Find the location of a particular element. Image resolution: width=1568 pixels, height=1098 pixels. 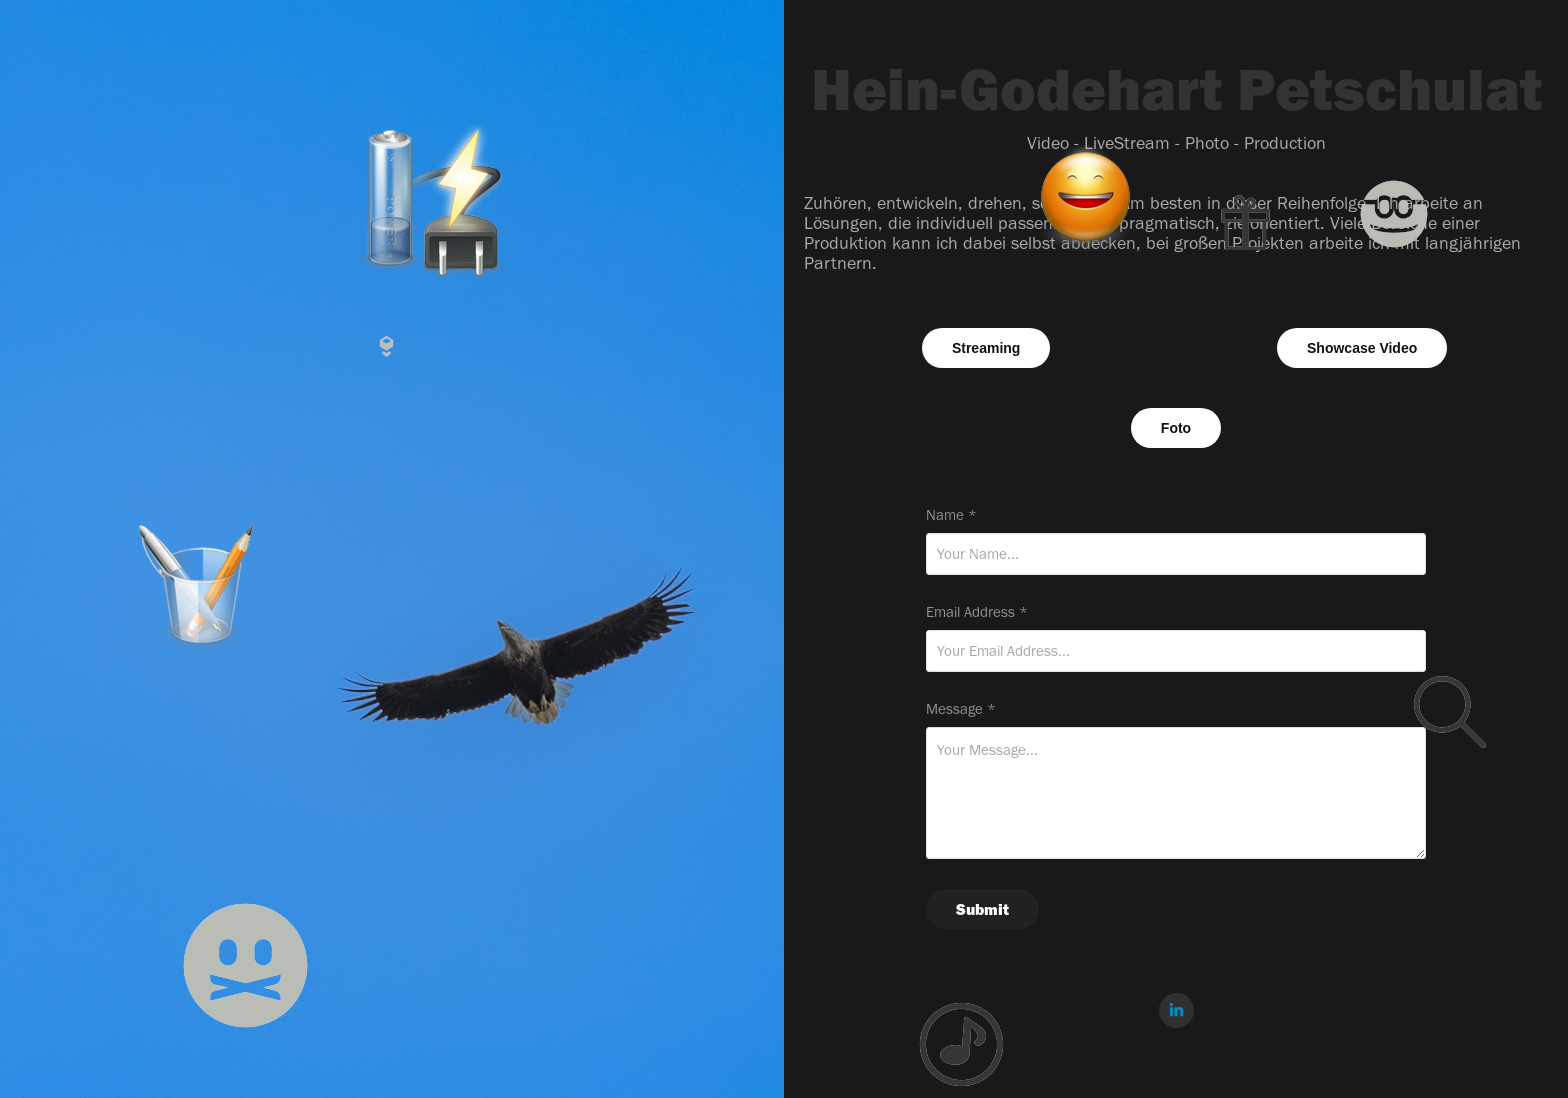

search system preferences or settings is located at coordinates (1450, 712).